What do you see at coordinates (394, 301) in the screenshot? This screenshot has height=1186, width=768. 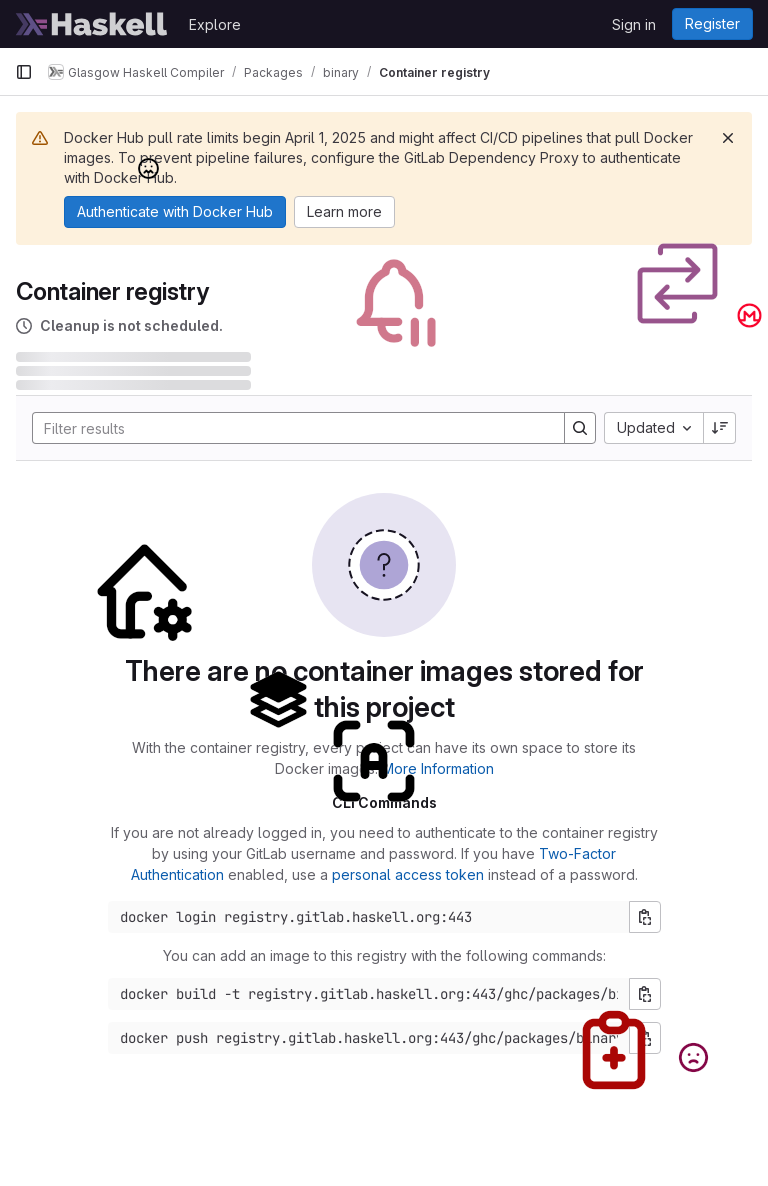 I see `pause notifications` at bounding box center [394, 301].